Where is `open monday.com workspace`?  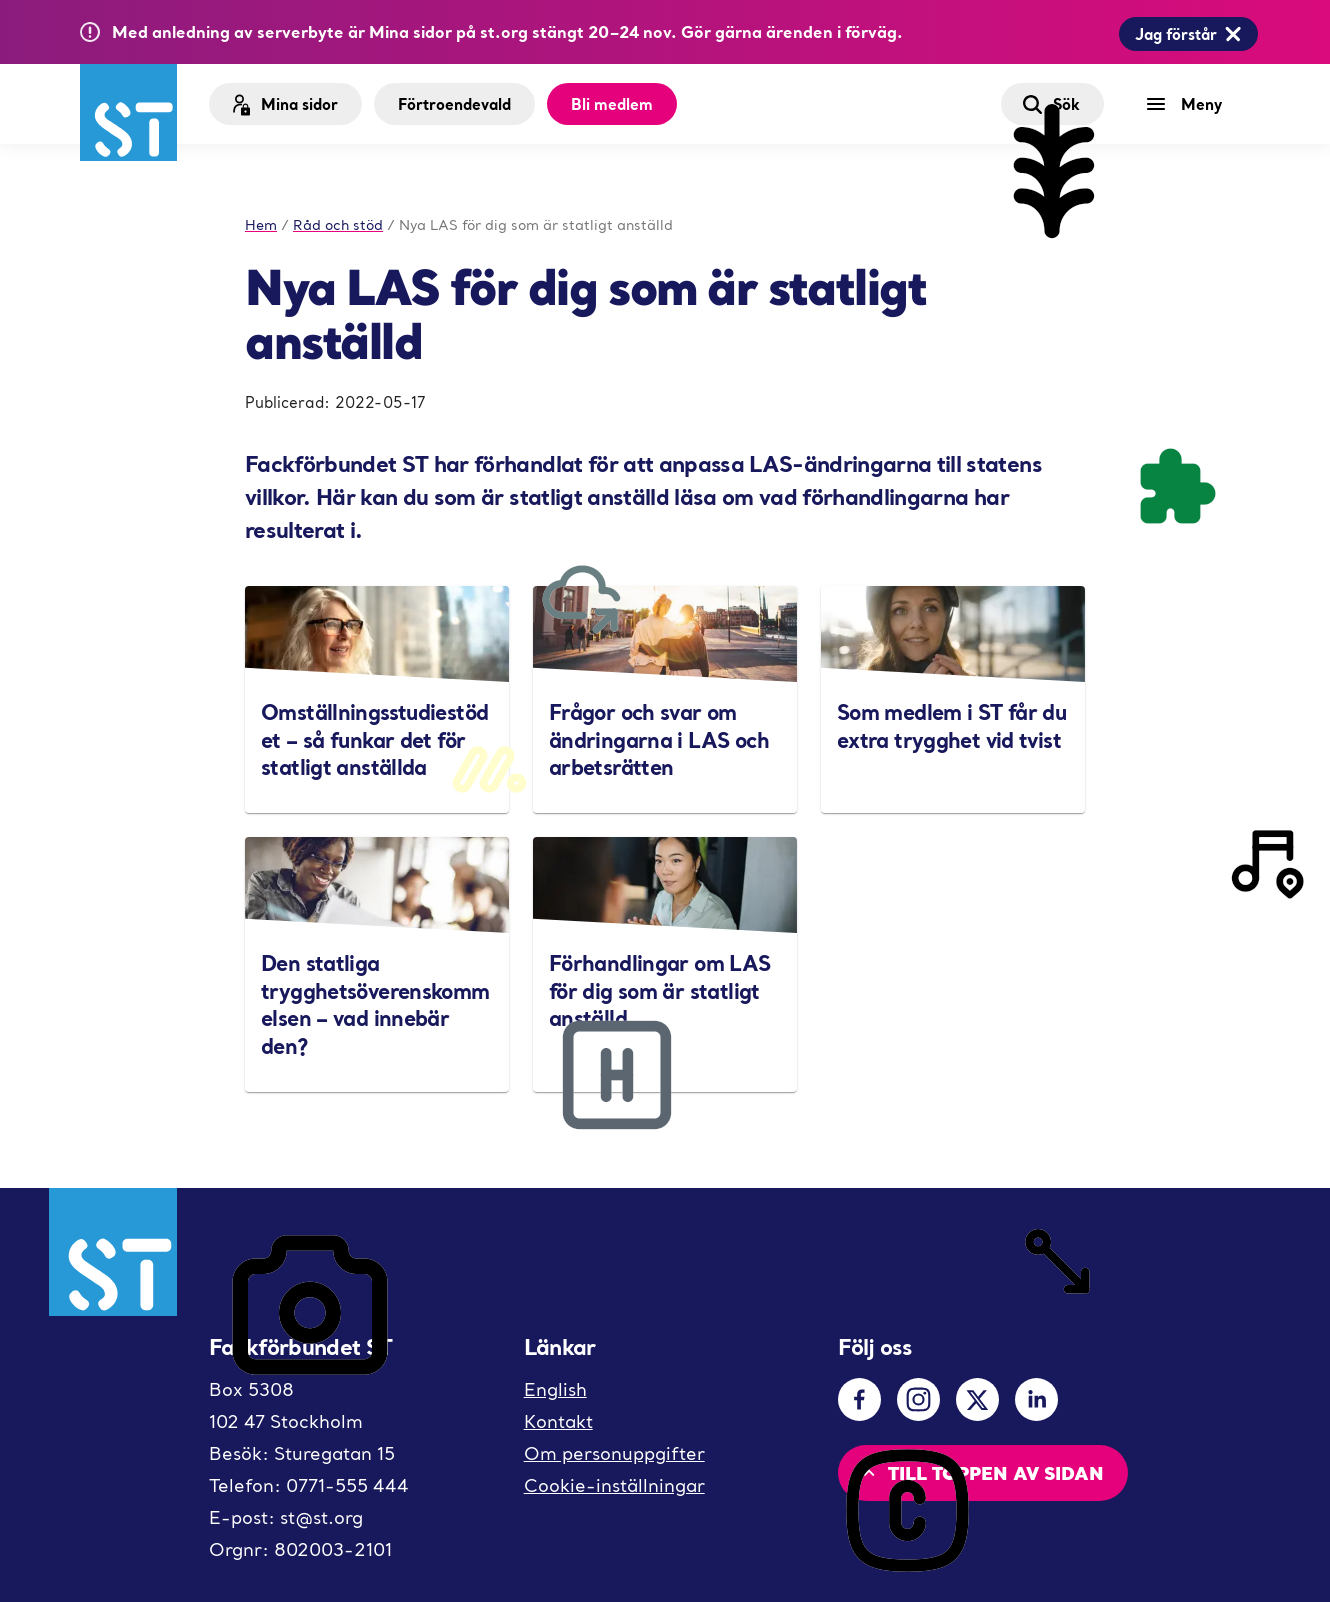 open monday.com workspace is located at coordinates (487, 769).